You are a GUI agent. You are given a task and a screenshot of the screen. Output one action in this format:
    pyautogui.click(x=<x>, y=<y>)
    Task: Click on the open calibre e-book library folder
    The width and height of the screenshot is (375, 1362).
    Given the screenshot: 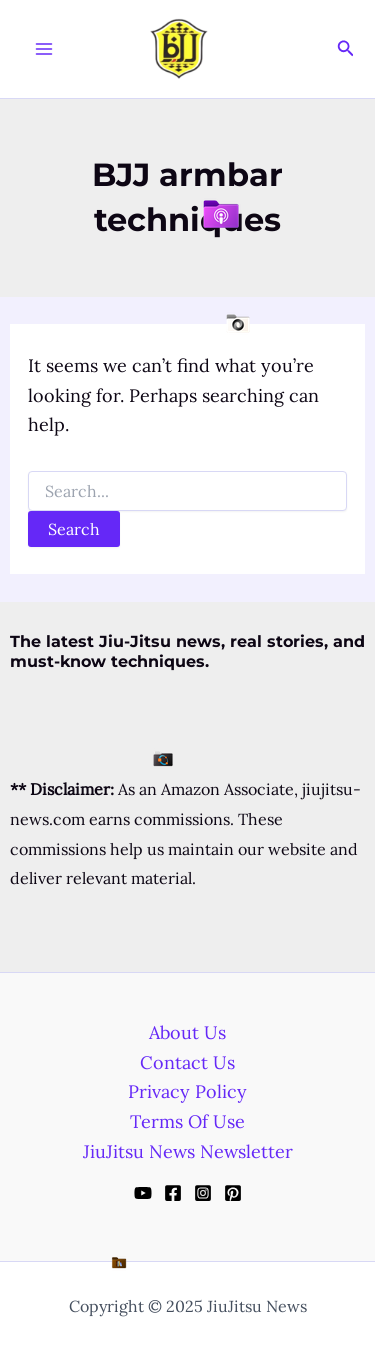 What is the action you would take?
    pyautogui.click(x=119, y=1263)
    